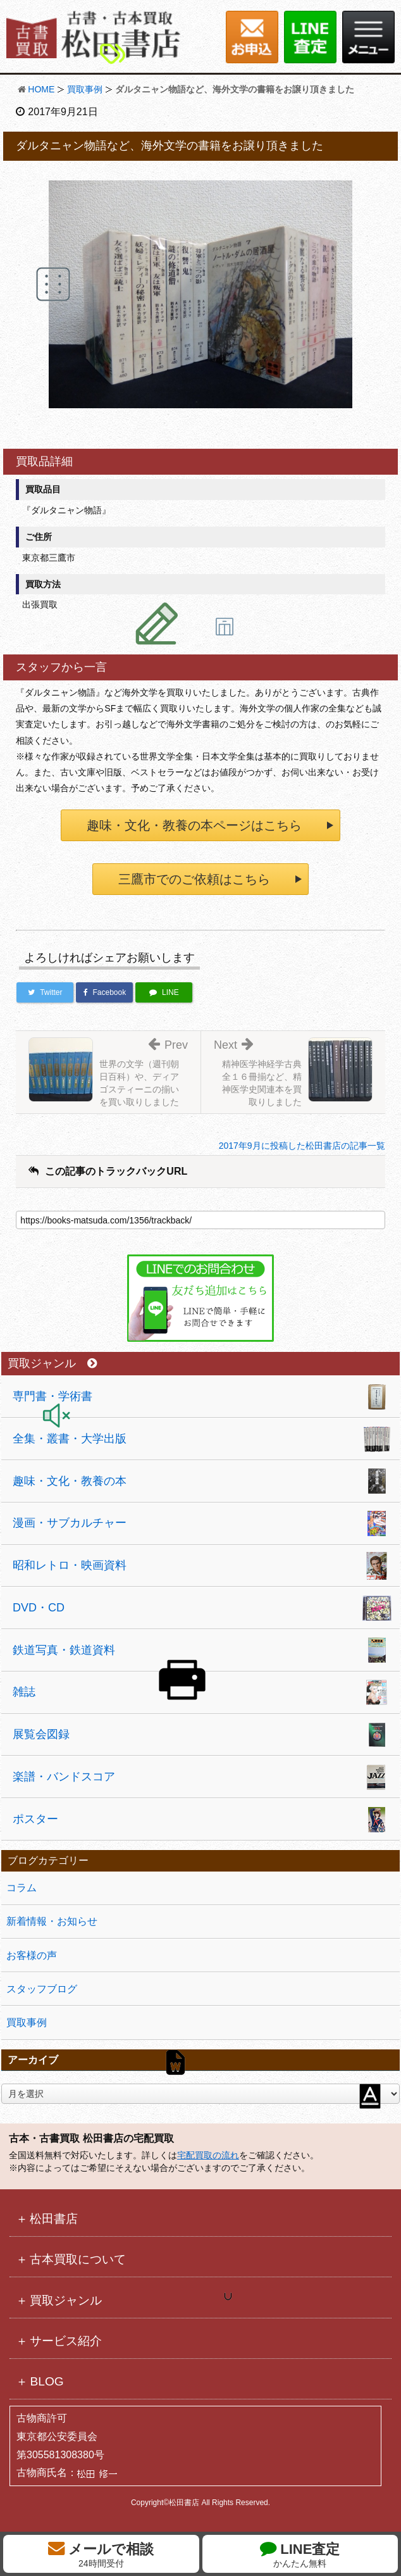 This screenshot has height=2576, width=401. I want to click on apply underline formatting to text, so click(370, 2096).